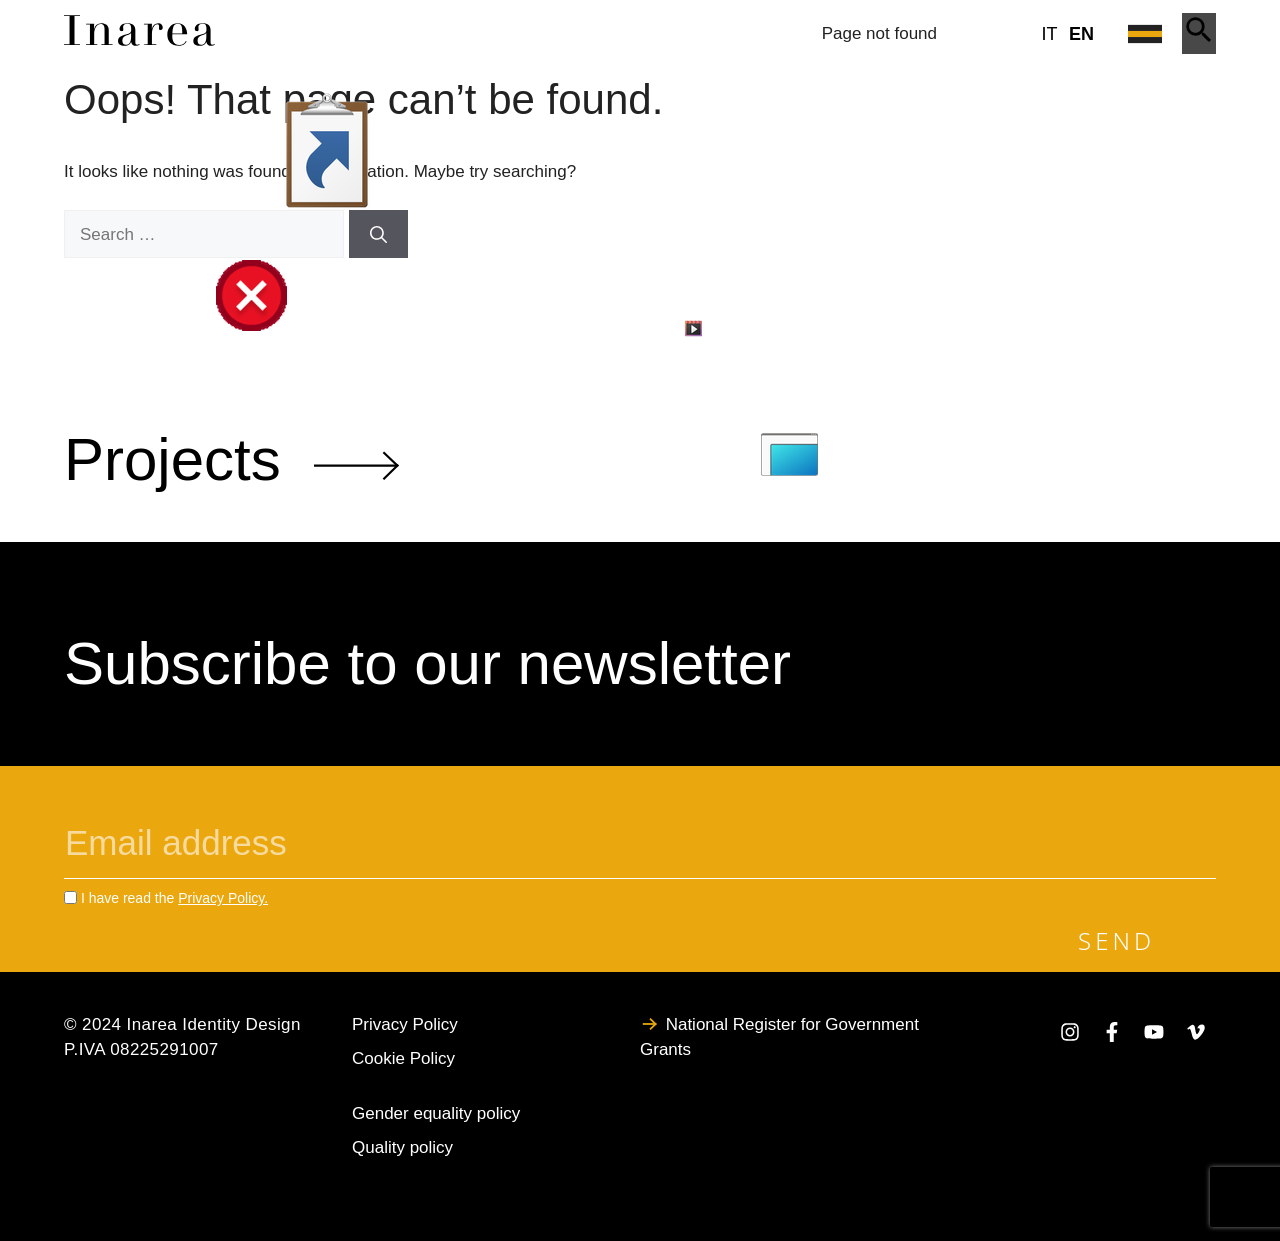 This screenshot has width=1280, height=1241. I want to click on indicates a OneDrive sync error, so click(251, 295).